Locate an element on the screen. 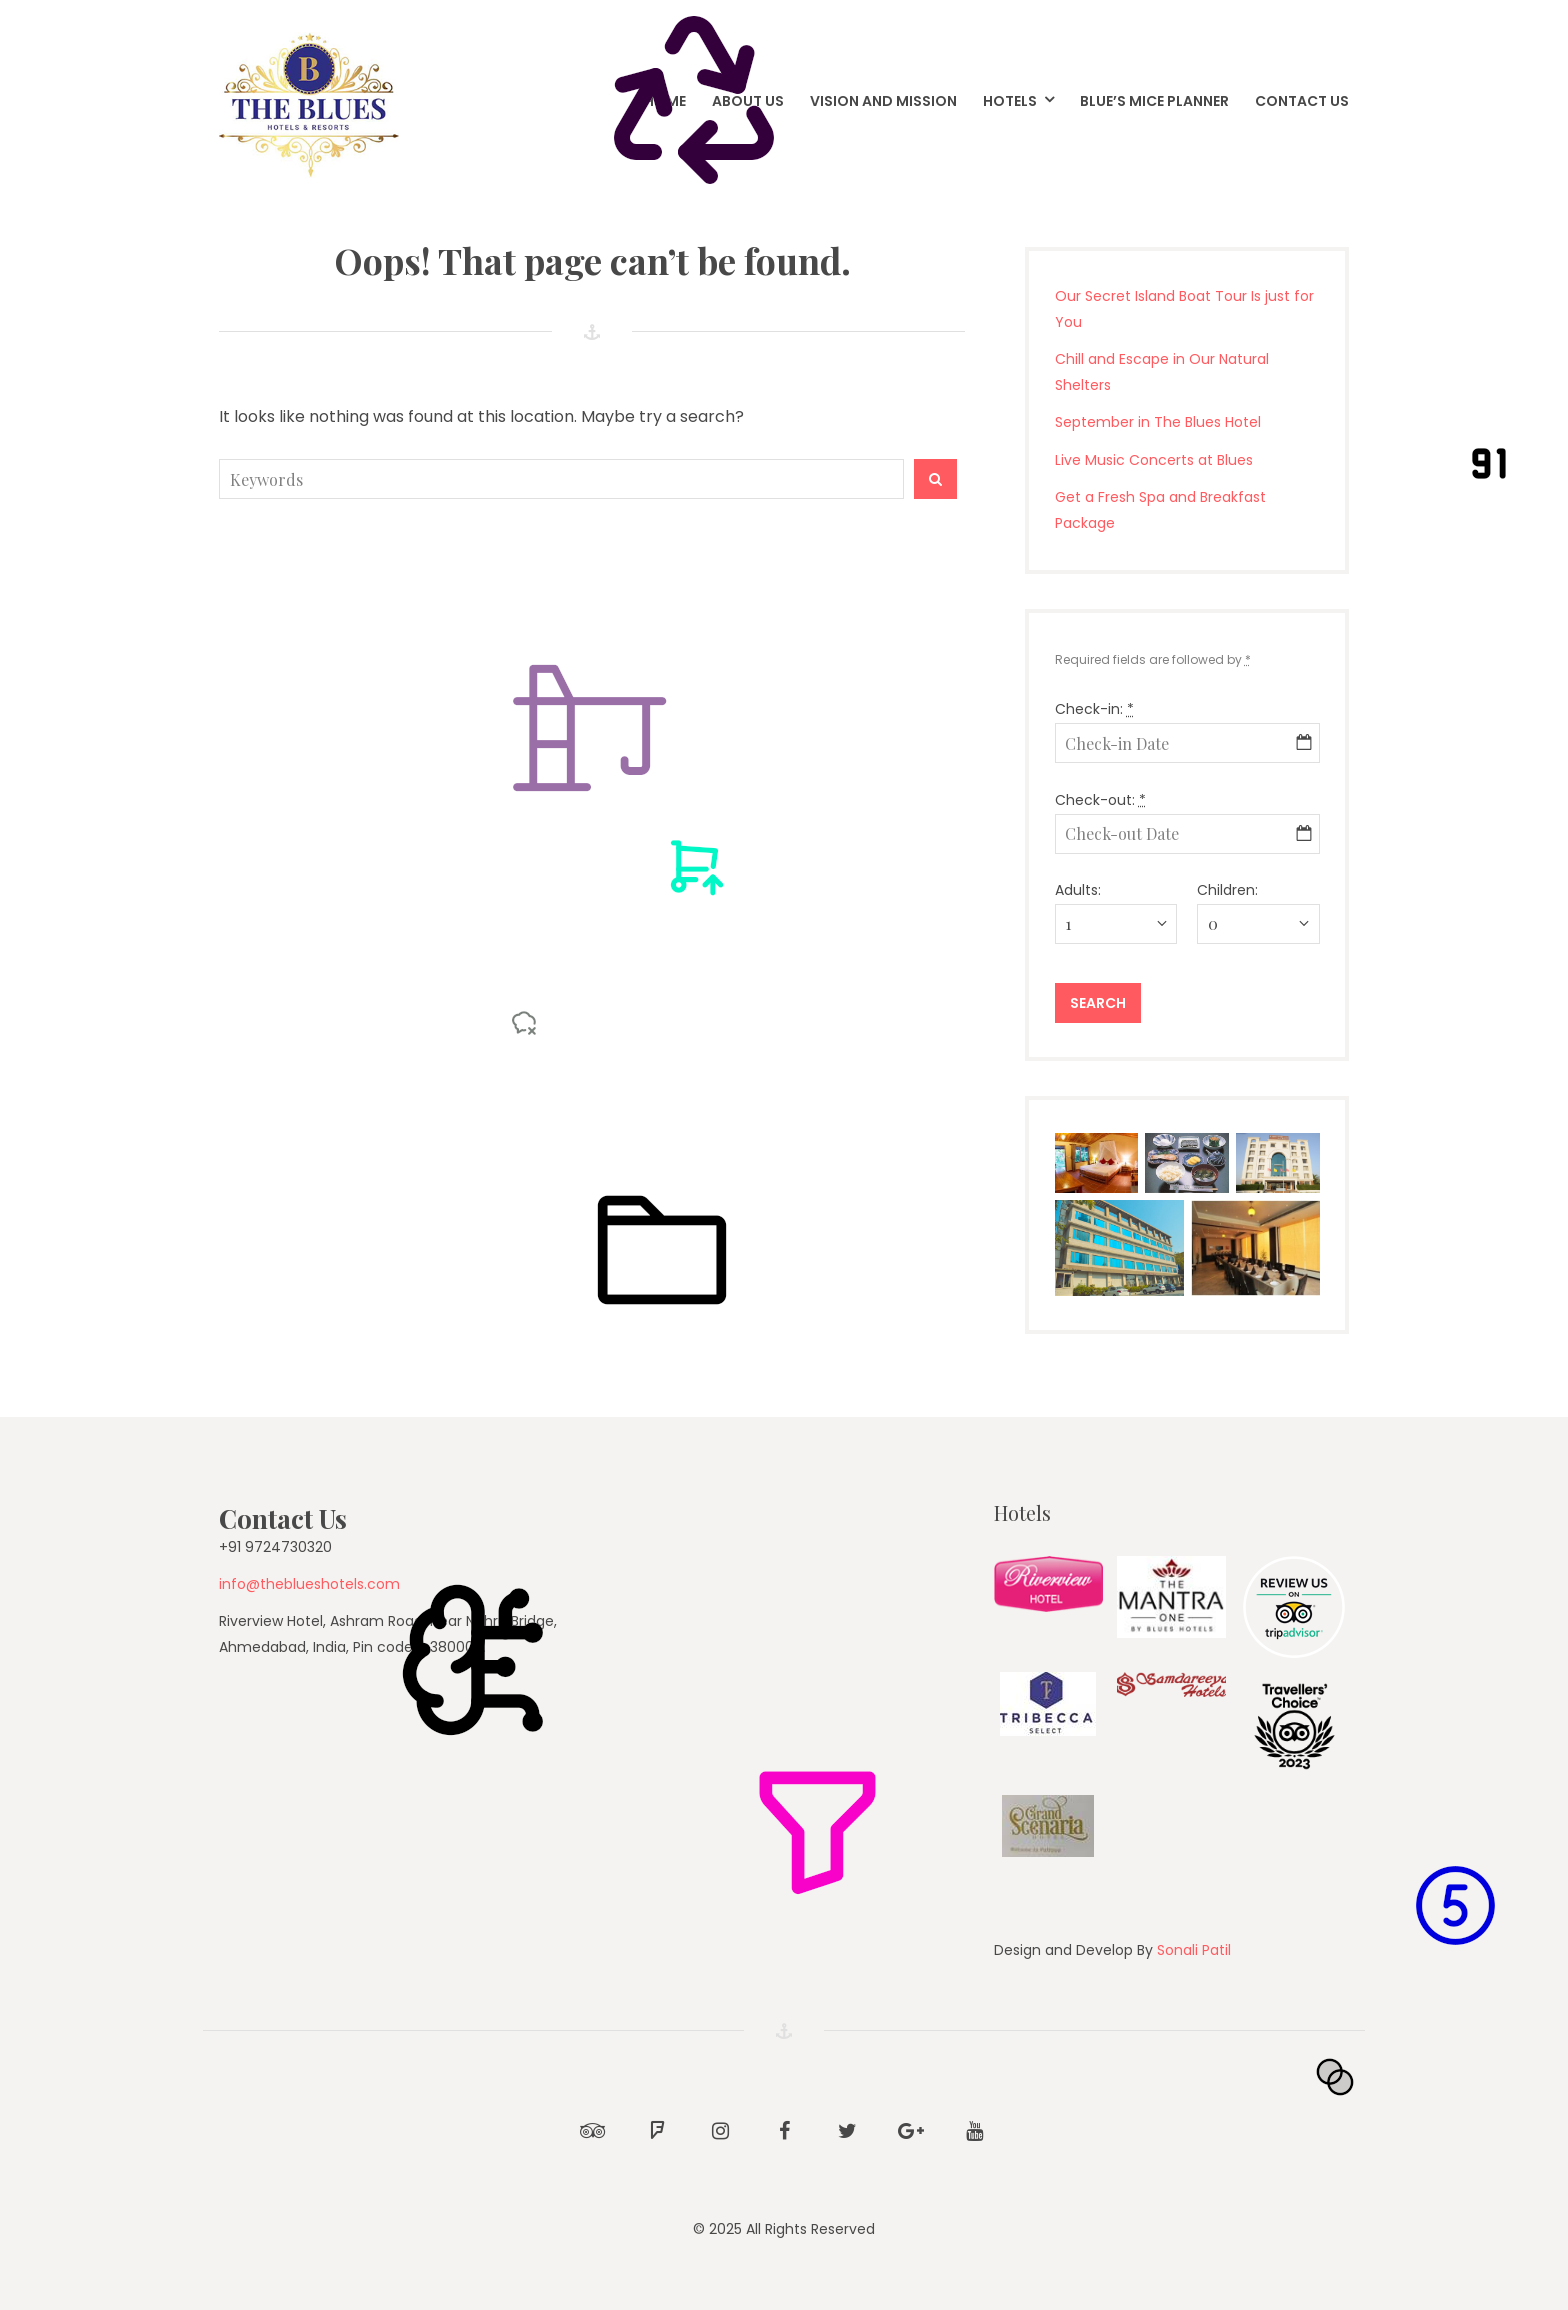 The image size is (1568, 2310). merge or combine selected objects is located at coordinates (1335, 2077).